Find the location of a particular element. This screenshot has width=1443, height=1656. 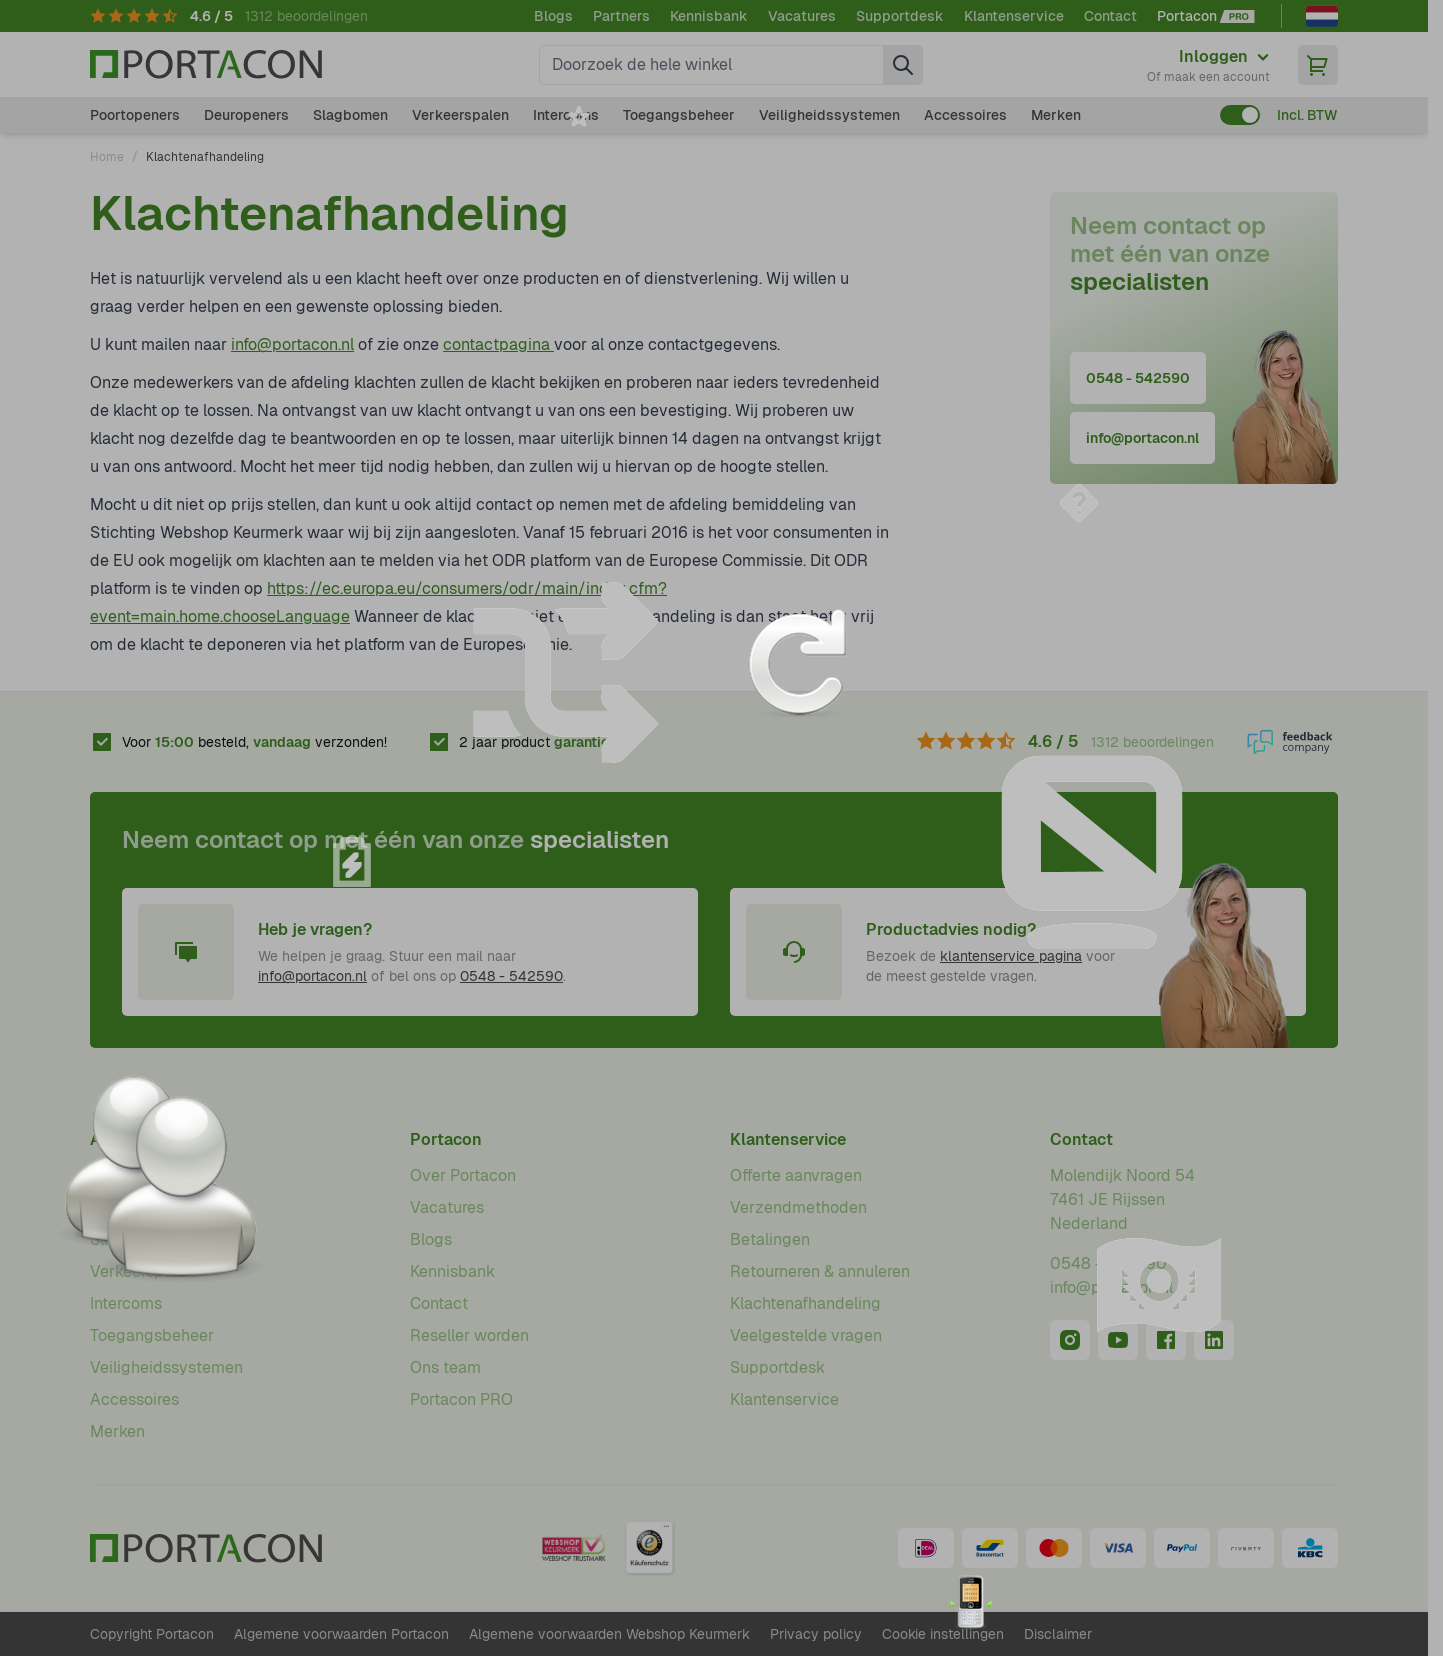

configure language and region settings is located at coordinates (1162, 1285).